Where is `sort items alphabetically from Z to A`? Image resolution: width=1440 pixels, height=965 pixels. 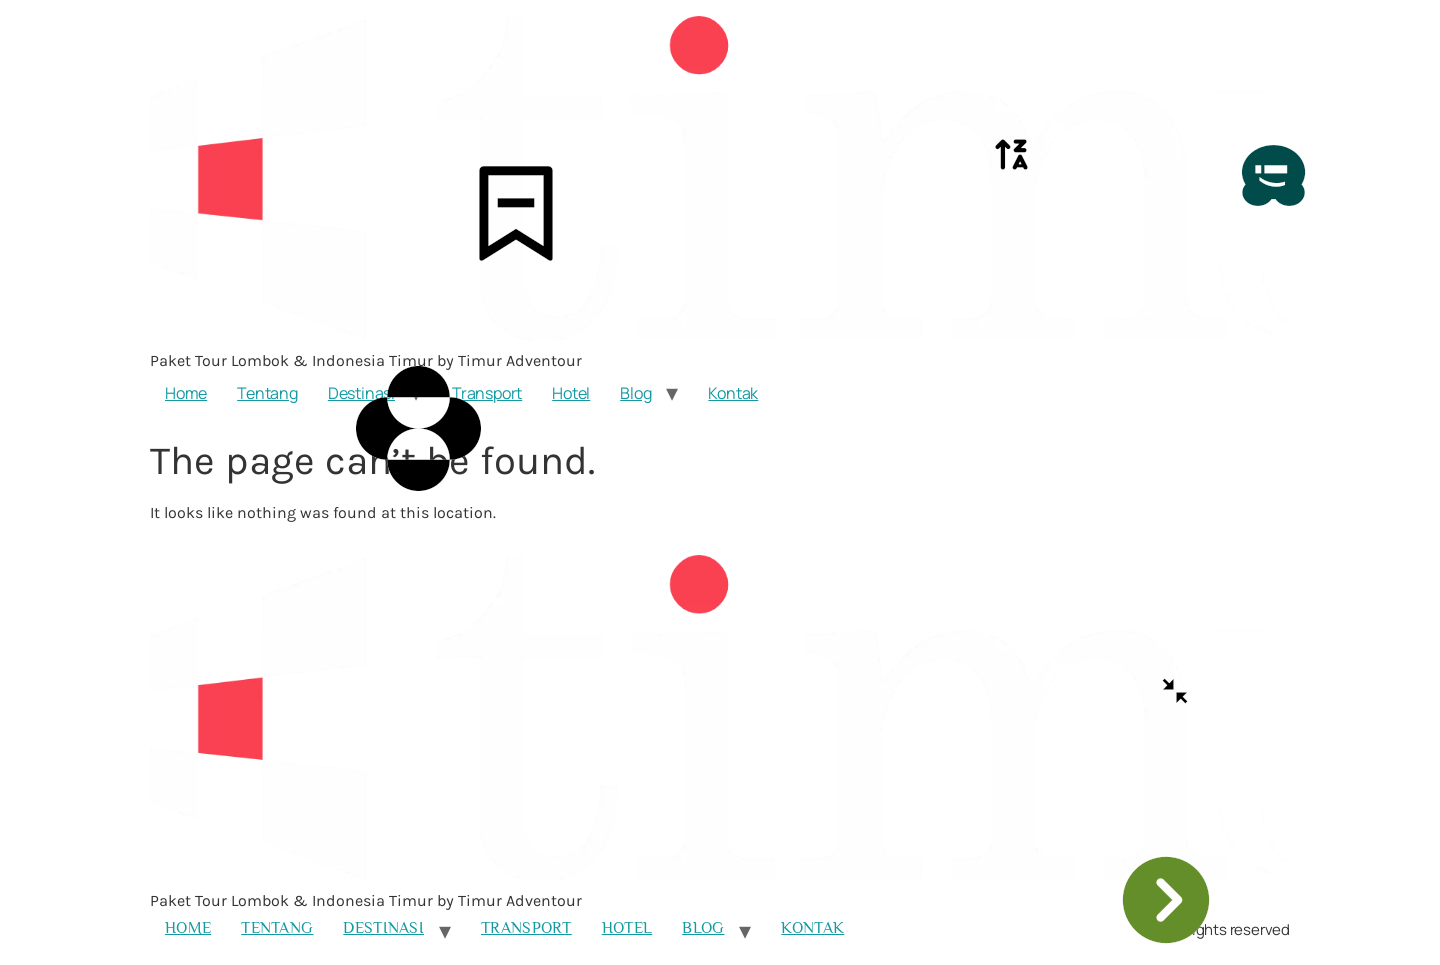 sort items alphabetically from Z to A is located at coordinates (1011, 154).